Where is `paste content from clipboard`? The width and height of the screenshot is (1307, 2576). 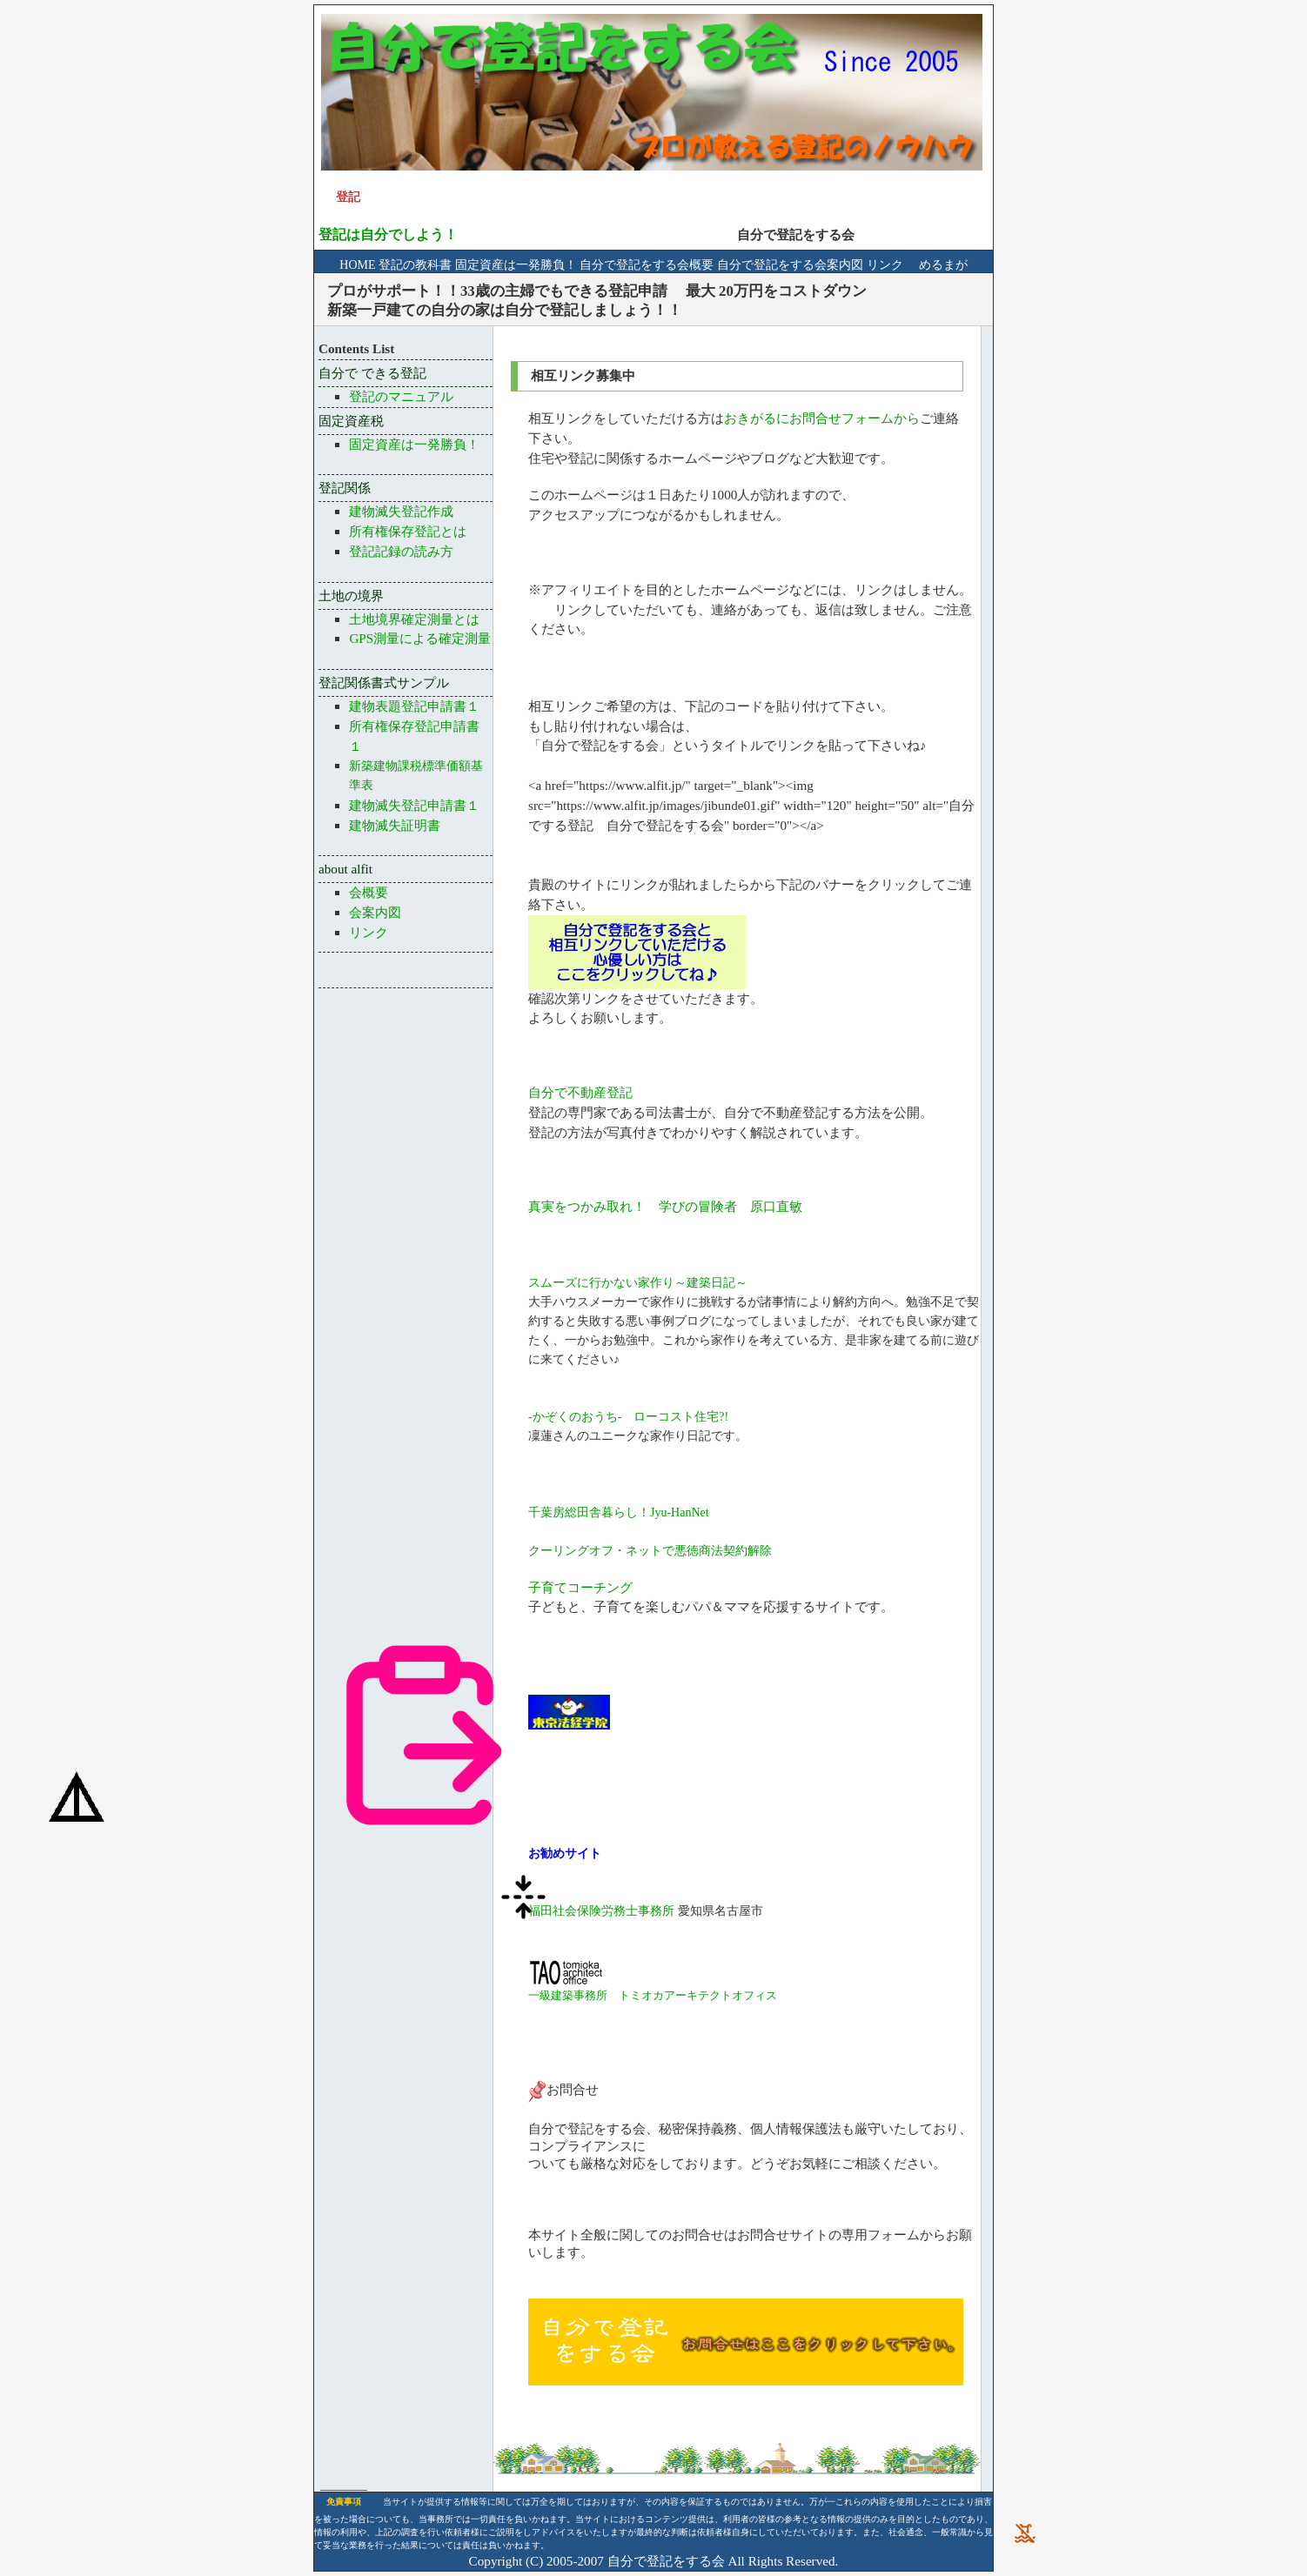
paste content from clipboard is located at coordinates (419, 1735).